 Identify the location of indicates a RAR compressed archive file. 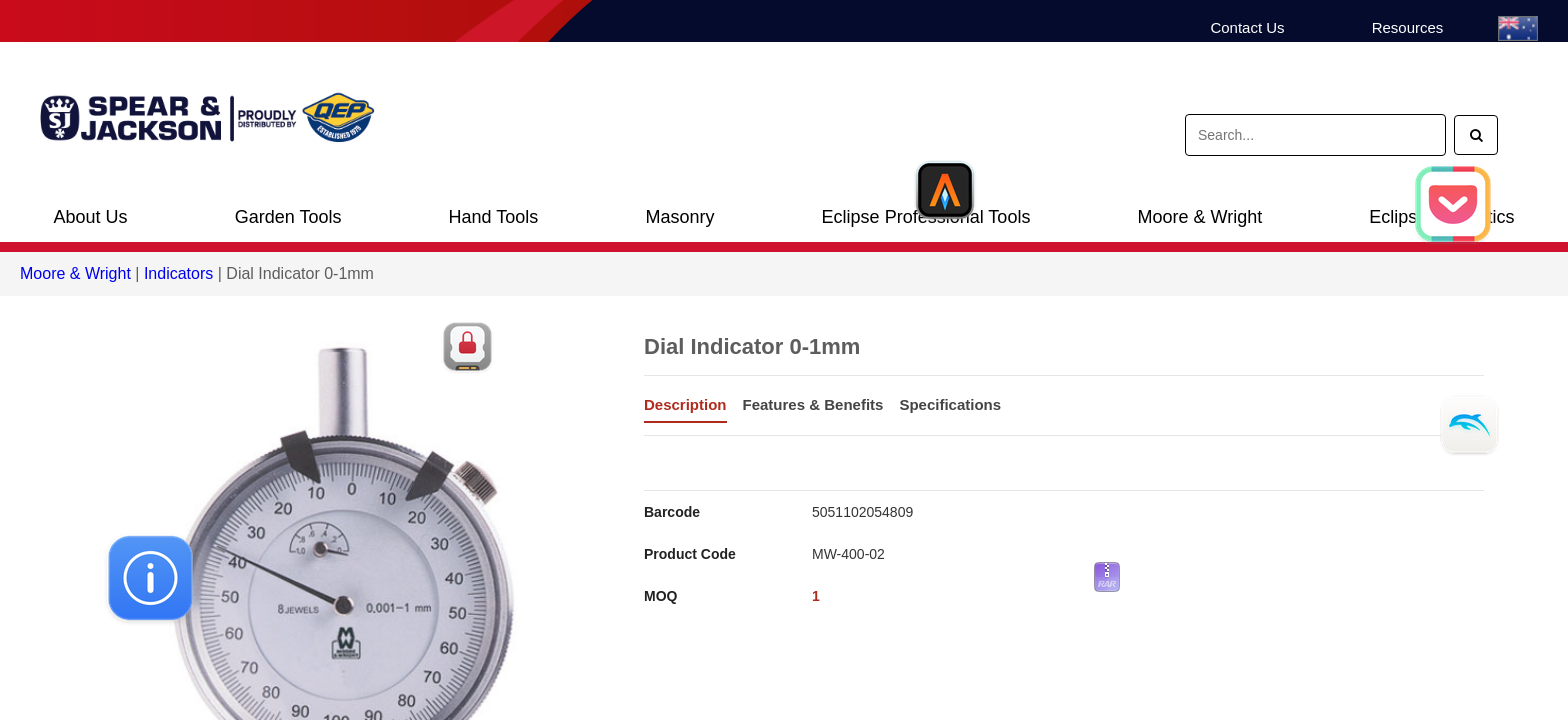
(1107, 577).